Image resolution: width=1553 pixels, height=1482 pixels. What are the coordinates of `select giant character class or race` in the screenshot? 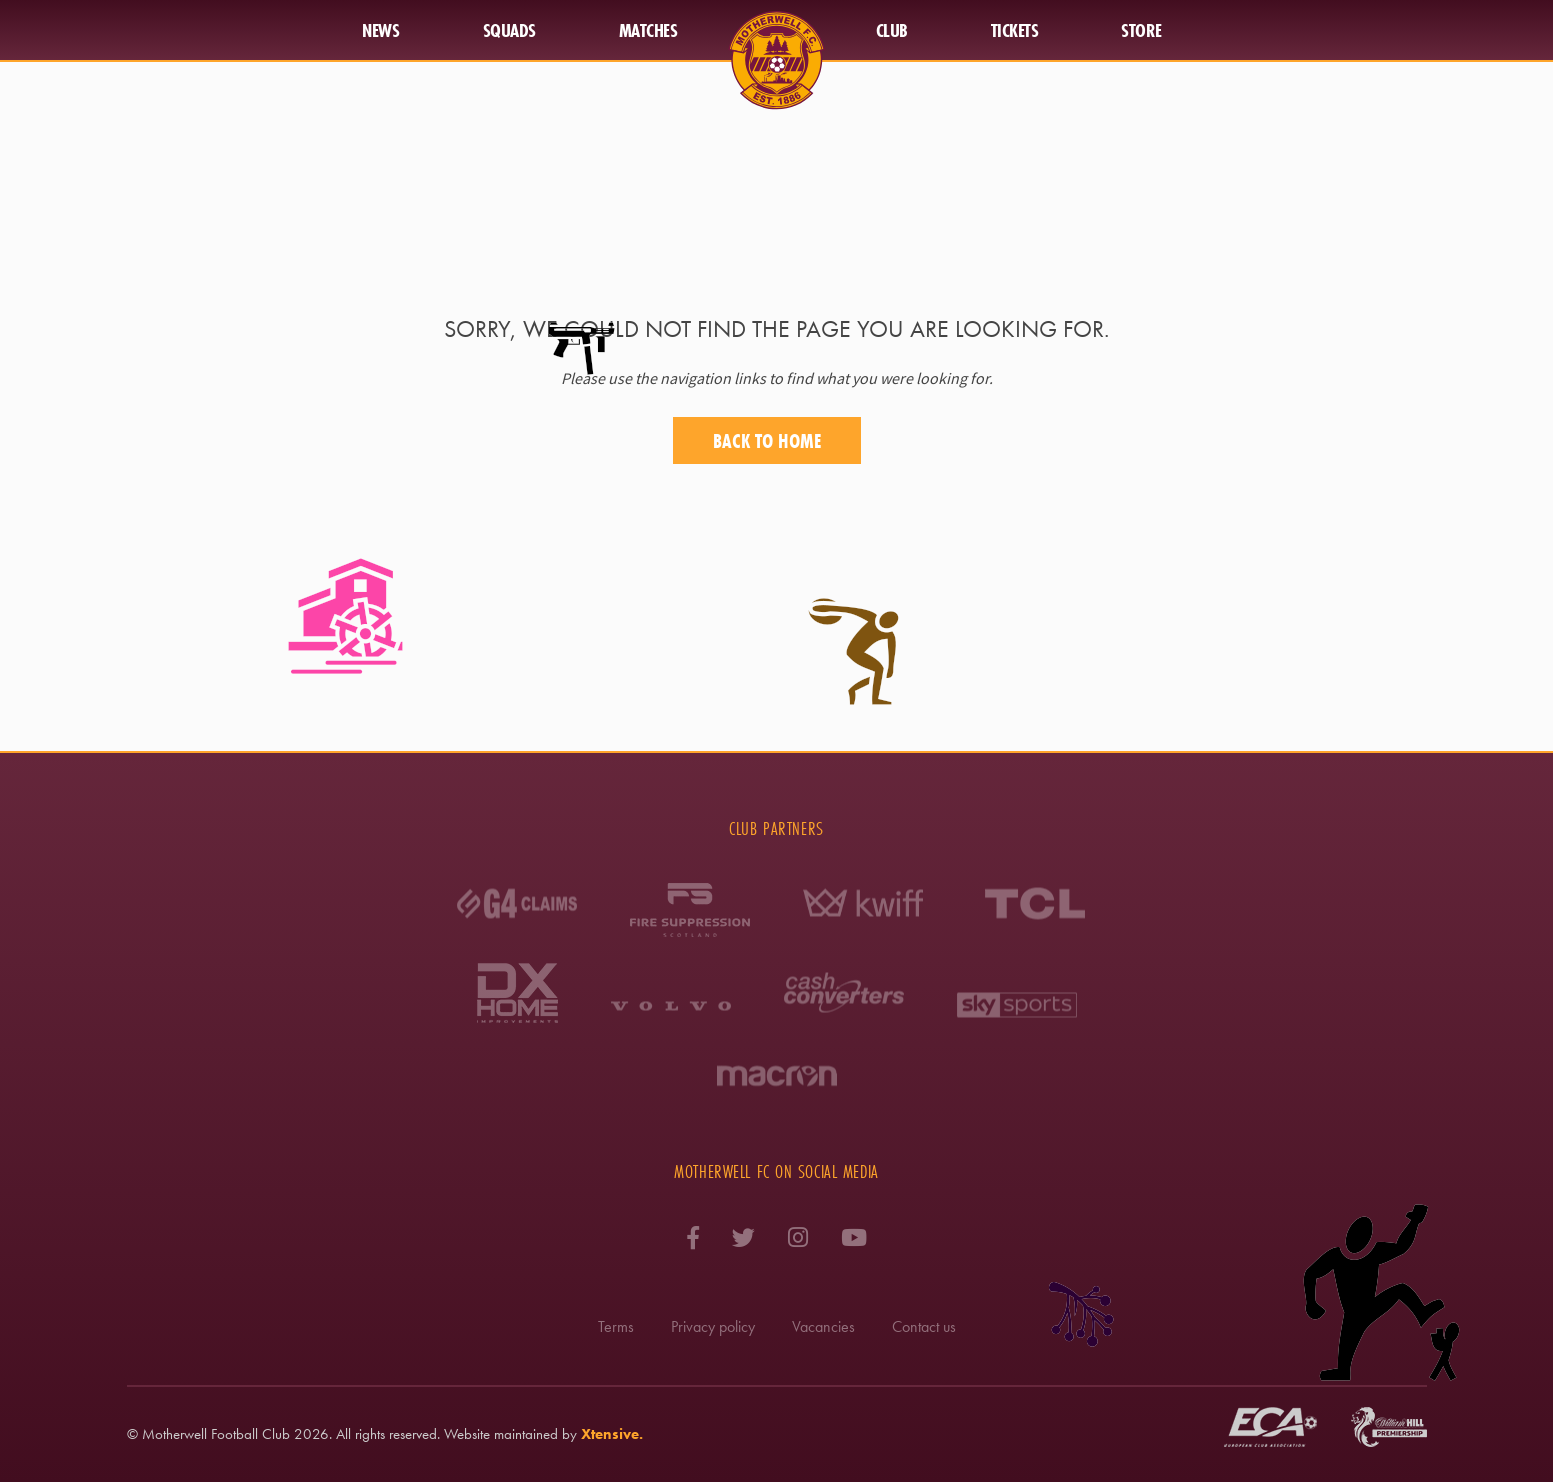 It's located at (1381, 1292).